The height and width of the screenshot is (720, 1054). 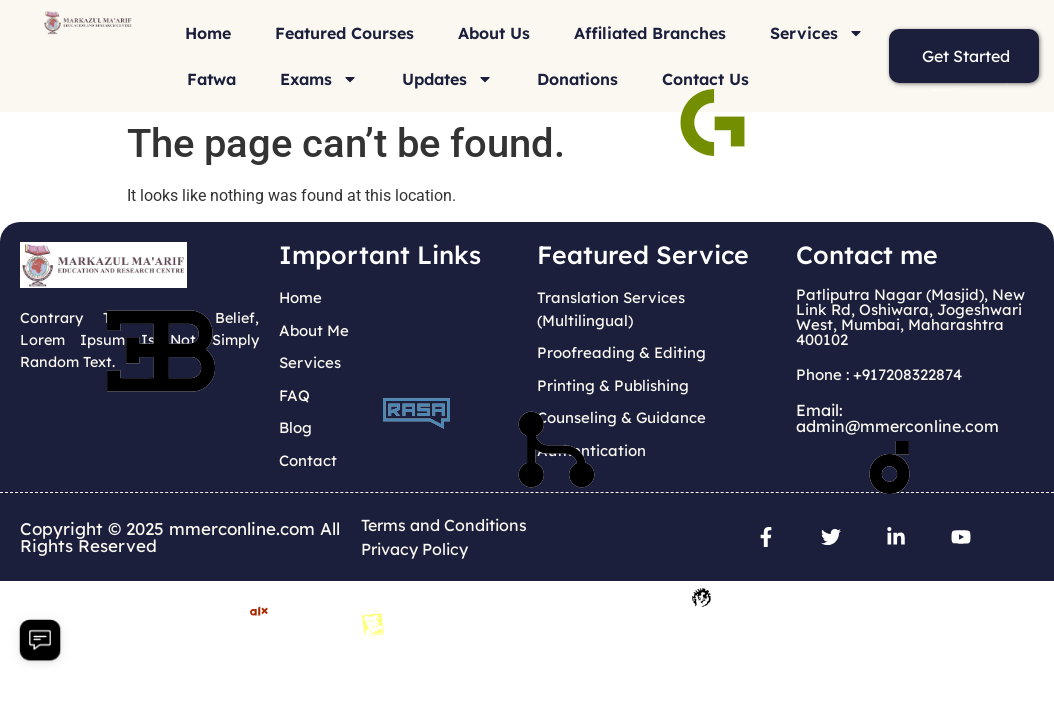 I want to click on alx brand logo, so click(x=259, y=611).